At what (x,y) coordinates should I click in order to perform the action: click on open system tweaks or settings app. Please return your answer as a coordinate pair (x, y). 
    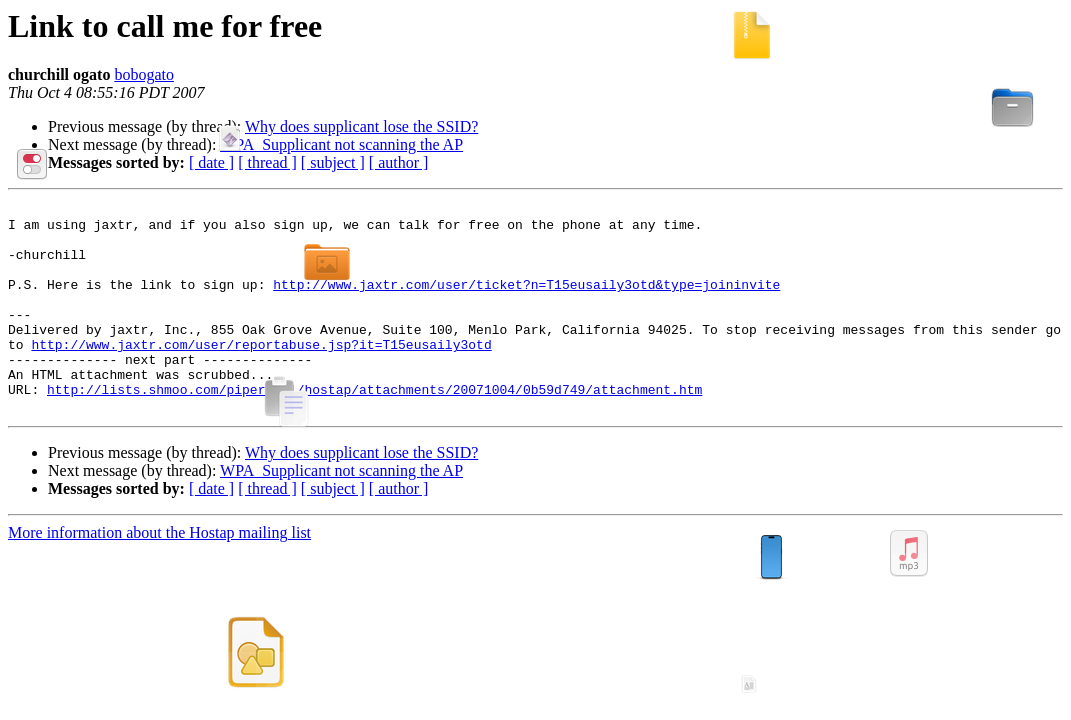
    Looking at the image, I should click on (32, 164).